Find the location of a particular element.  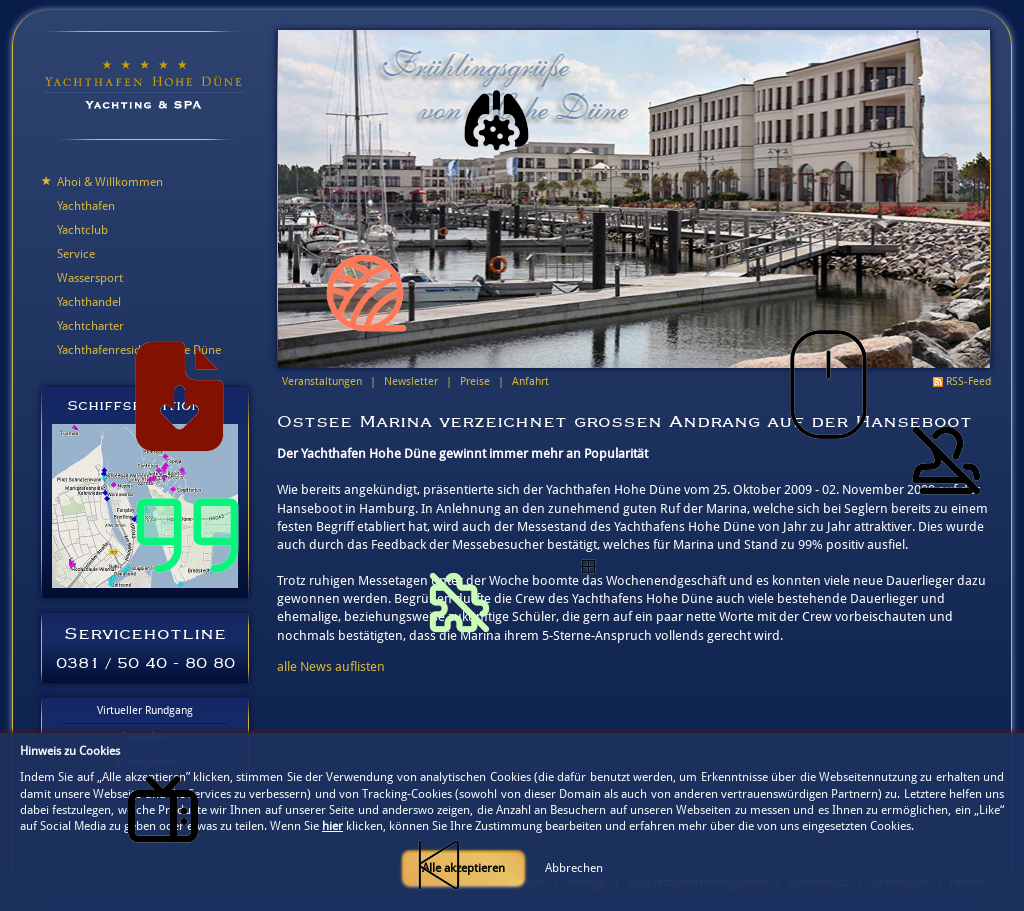

view testimonials or customer quotes is located at coordinates (187, 533).